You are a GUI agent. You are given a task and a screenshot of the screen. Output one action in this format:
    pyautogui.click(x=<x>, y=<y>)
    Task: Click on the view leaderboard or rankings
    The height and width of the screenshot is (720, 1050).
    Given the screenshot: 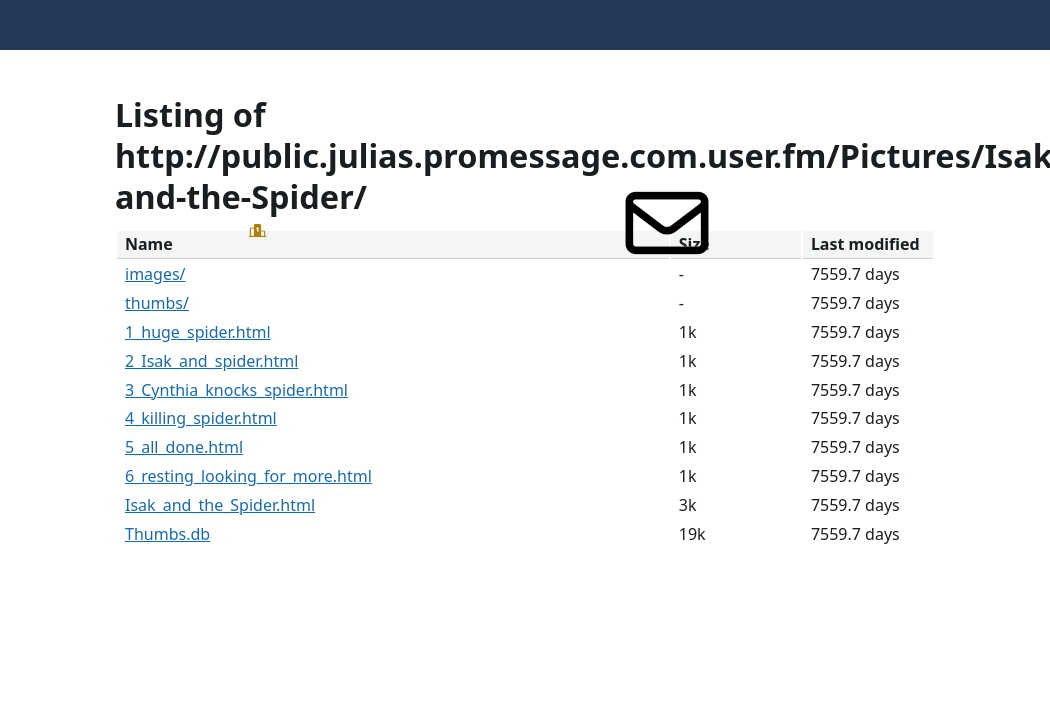 What is the action you would take?
    pyautogui.click(x=257, y=230)
    